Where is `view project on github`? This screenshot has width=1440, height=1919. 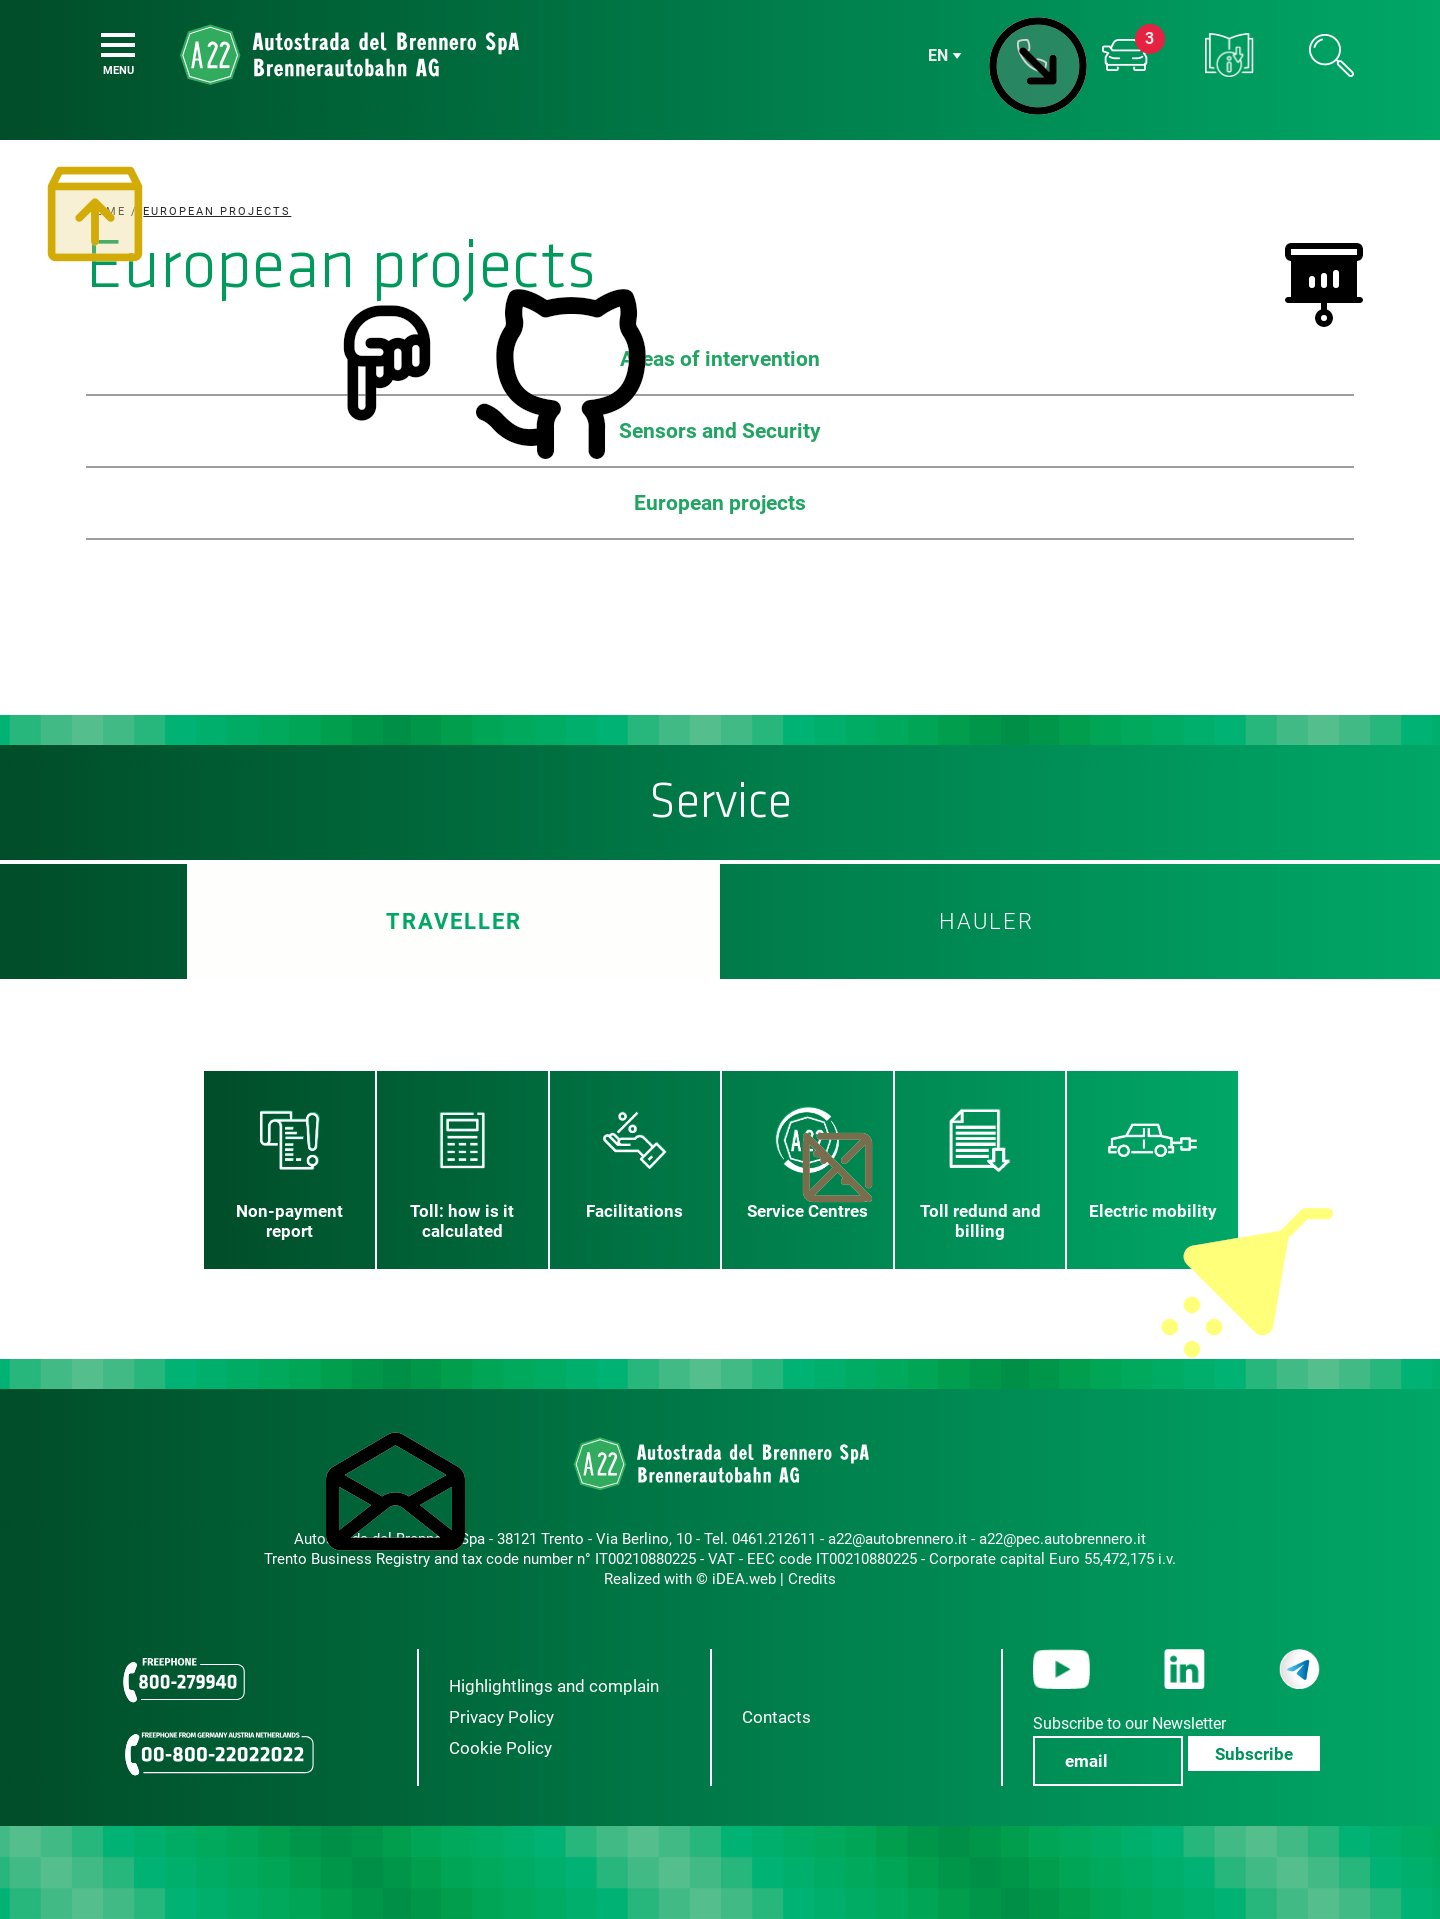 view project on github is located at coordinates (561, 374).